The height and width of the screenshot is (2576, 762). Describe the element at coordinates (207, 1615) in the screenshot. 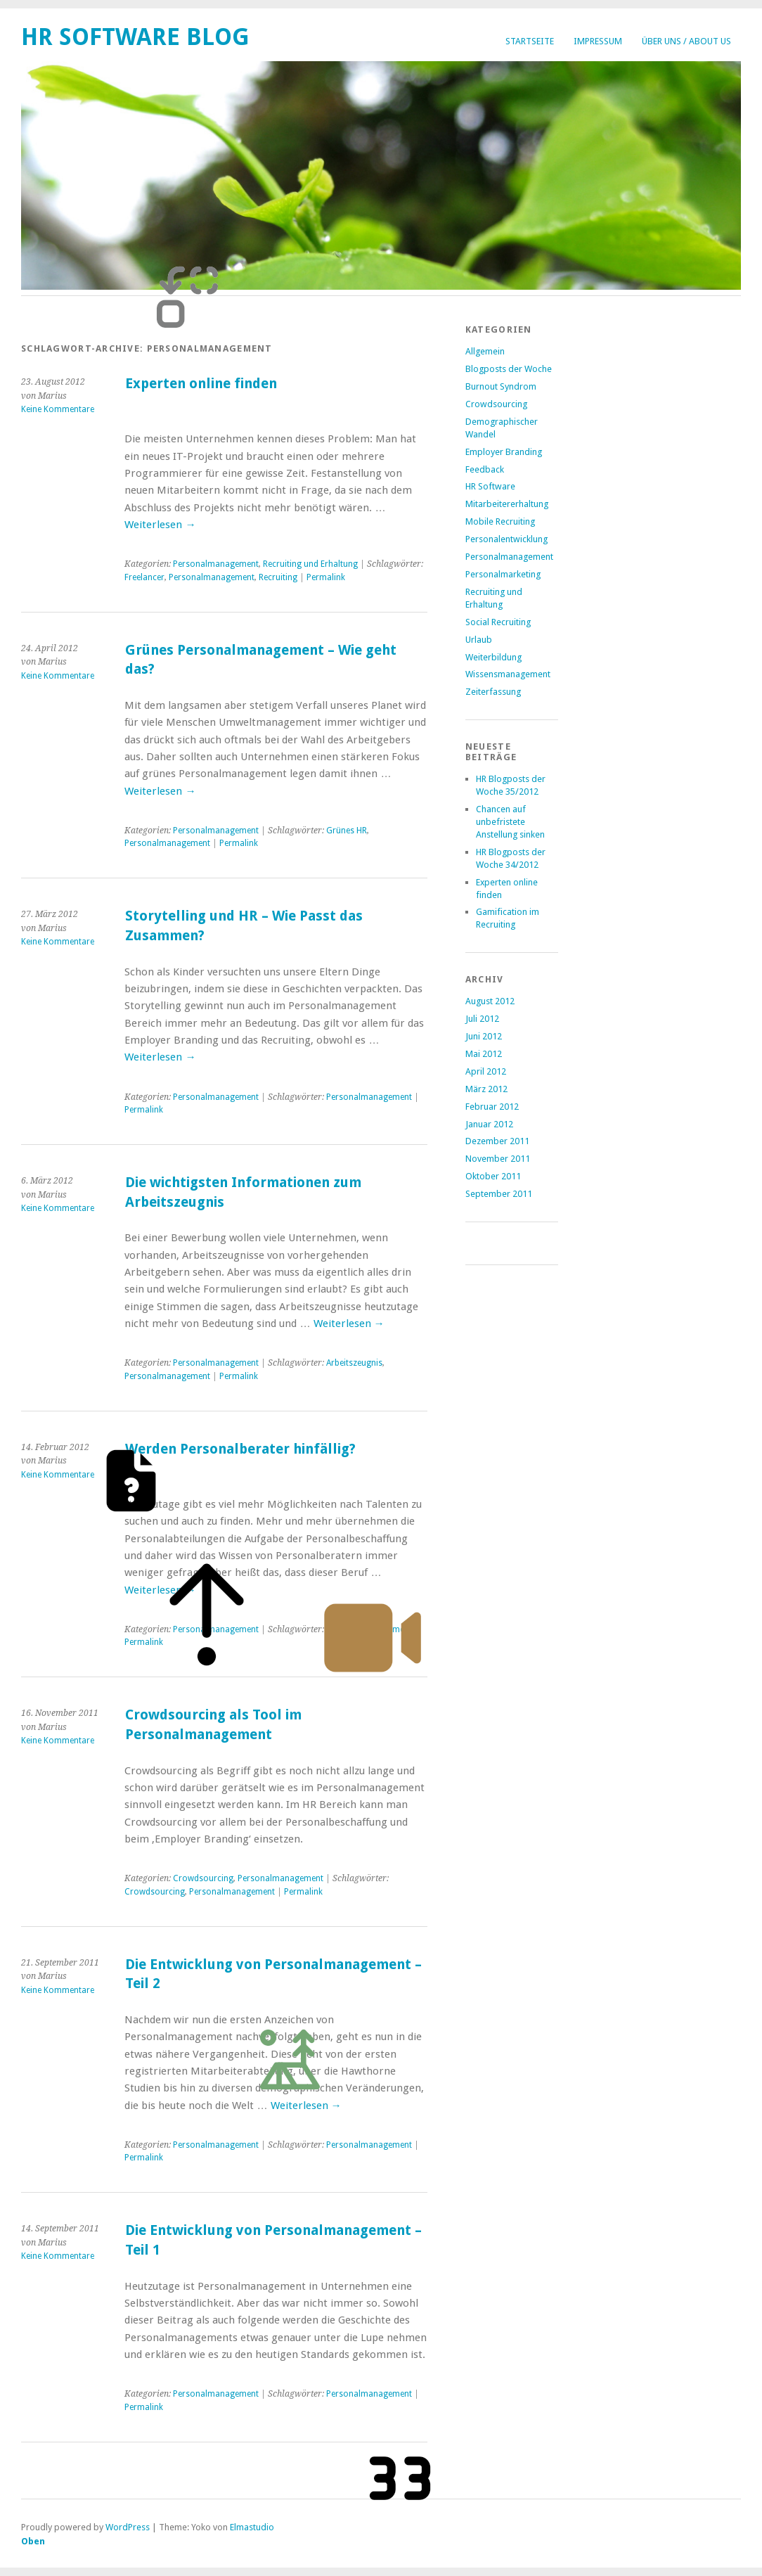

I see `upload from current location` at that location.